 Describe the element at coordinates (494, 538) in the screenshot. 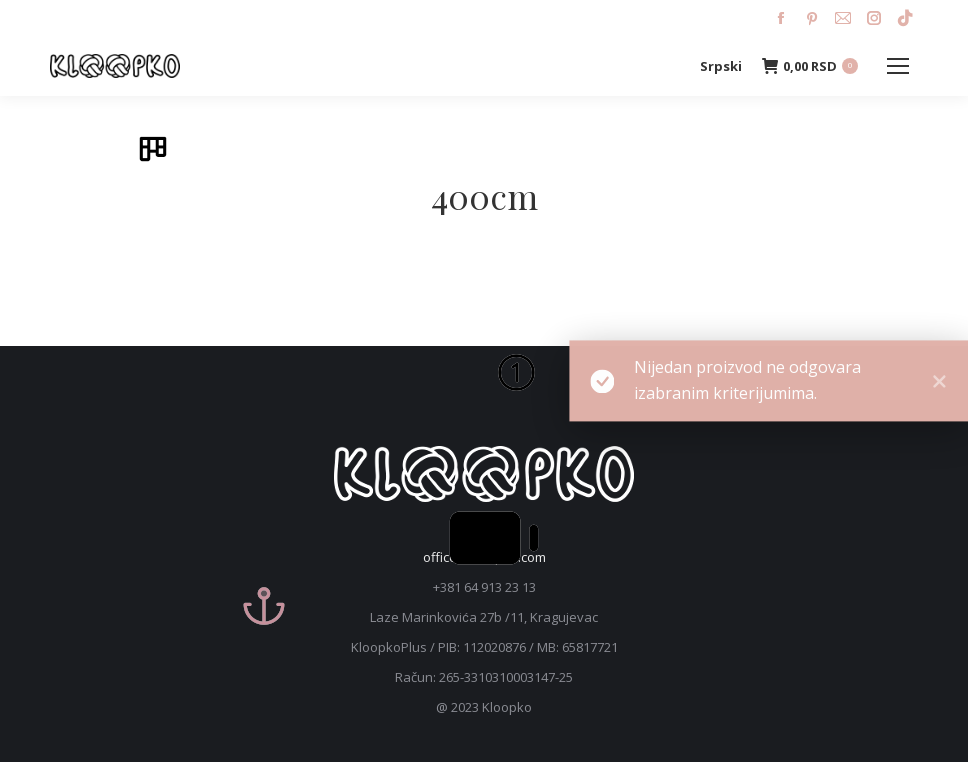

I see `shows current battery level` at that location.